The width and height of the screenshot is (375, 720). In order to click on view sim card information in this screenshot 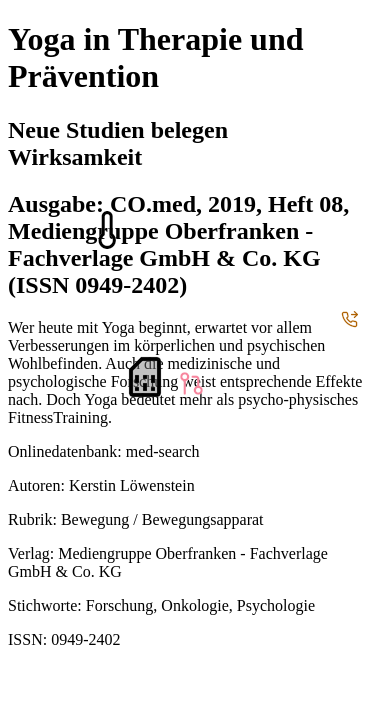, I will do `click(145, 377)`.